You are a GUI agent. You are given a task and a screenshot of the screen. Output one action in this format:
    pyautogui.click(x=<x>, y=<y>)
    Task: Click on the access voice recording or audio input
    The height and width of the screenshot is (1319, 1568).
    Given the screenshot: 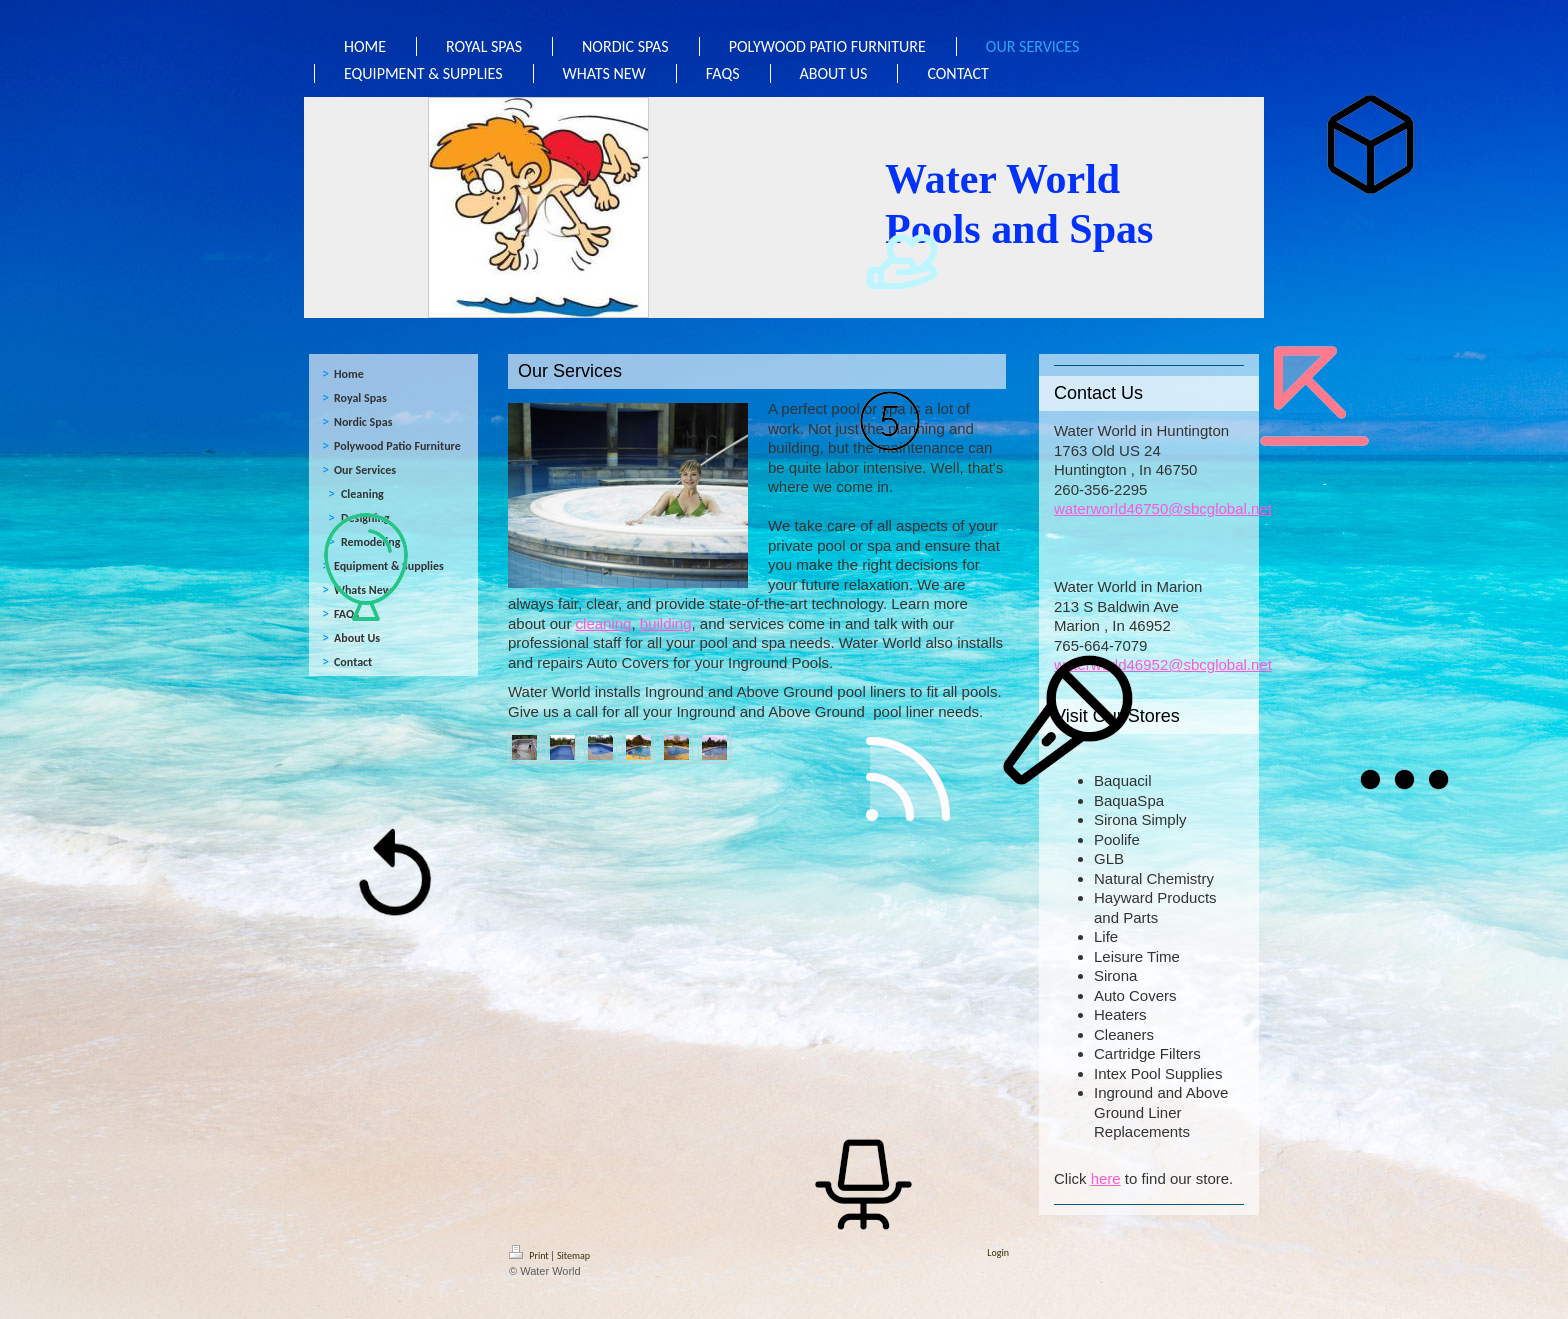 What is the action you would take?
    pyautogui.click(x=1065, y=722)
    